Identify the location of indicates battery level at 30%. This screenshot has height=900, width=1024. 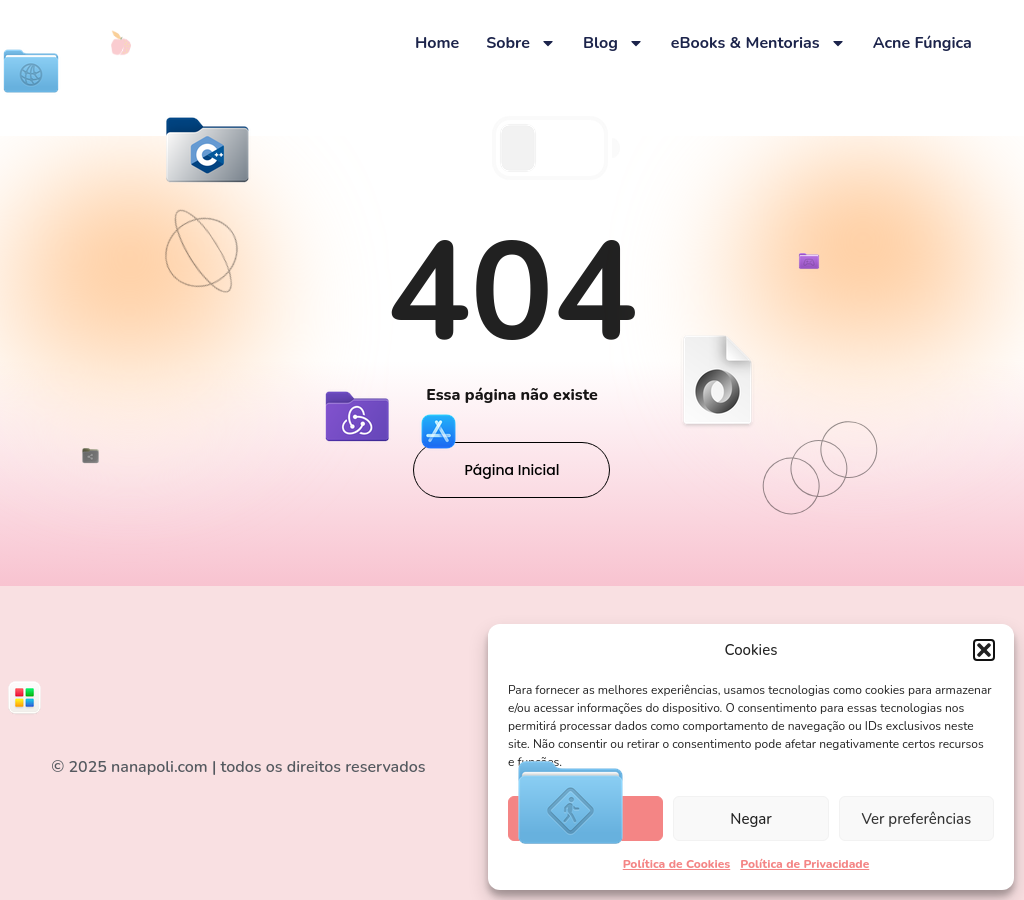
(556, 148).